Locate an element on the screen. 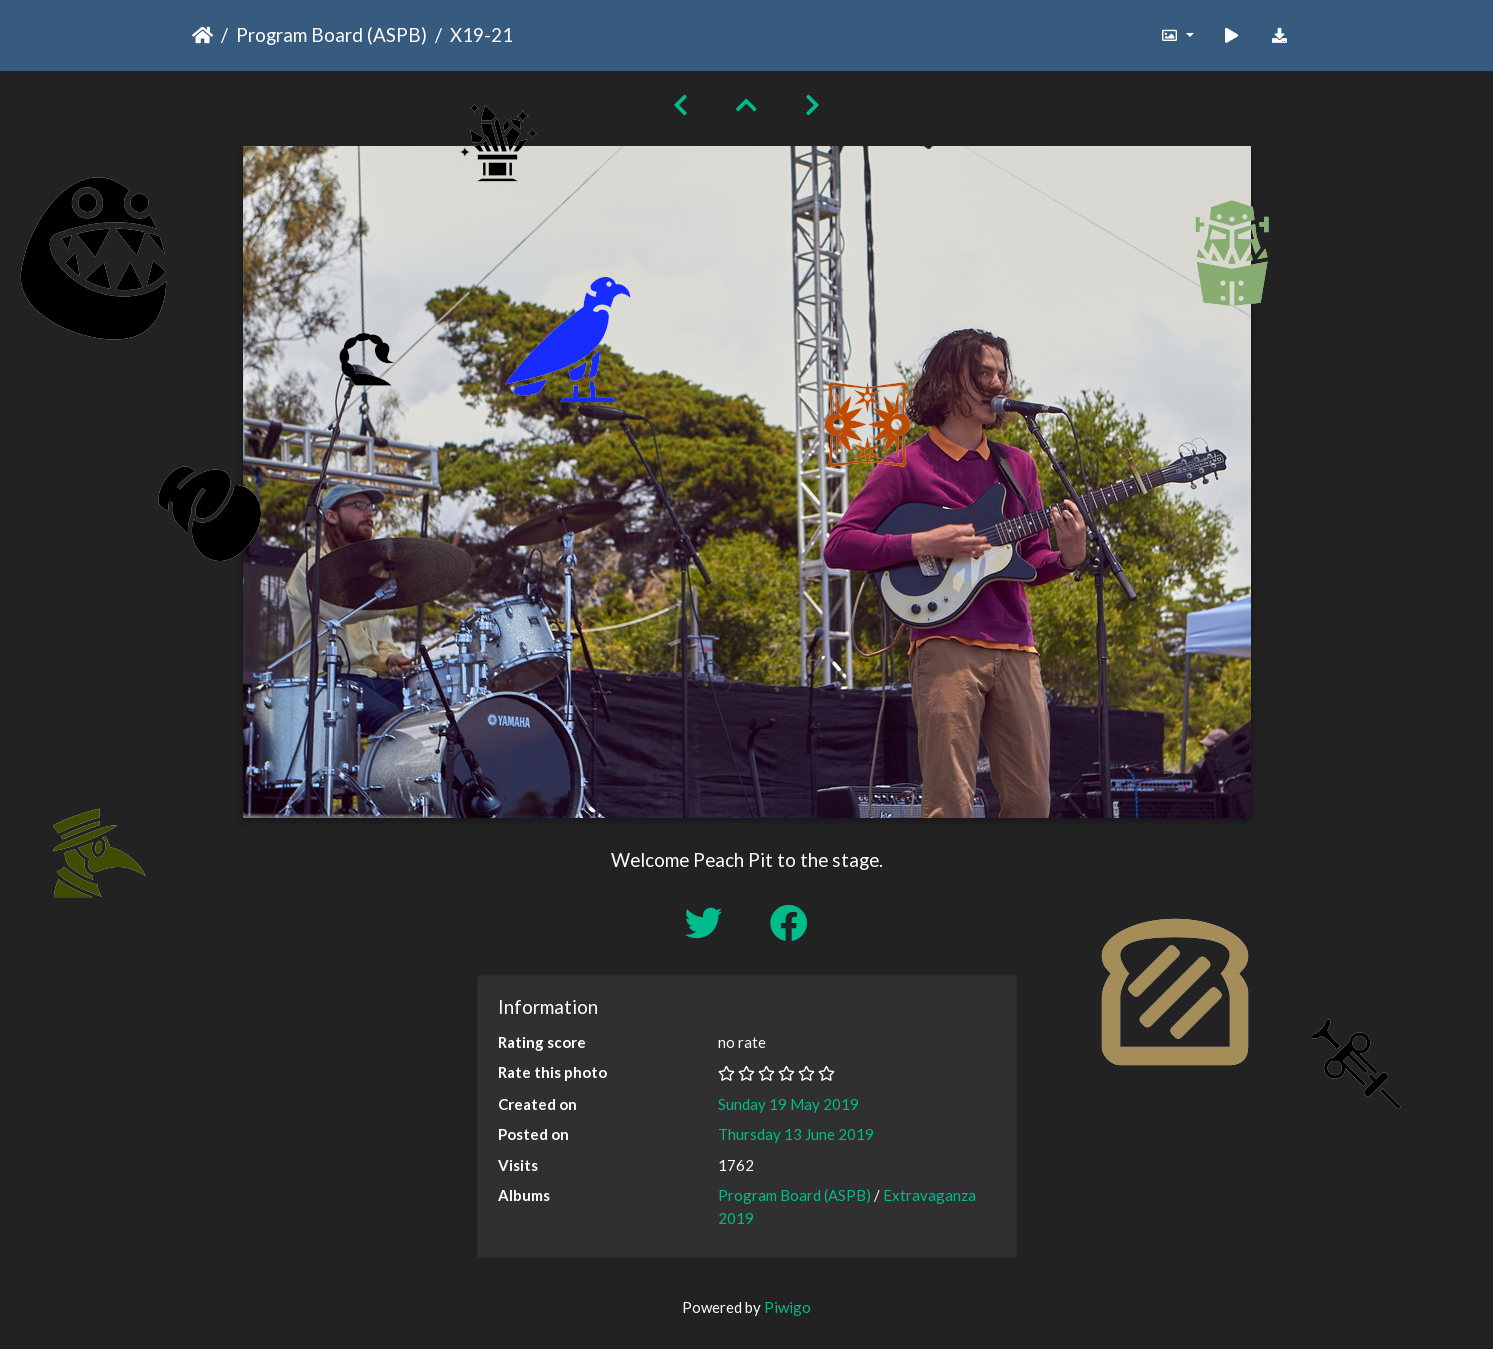  indicates gluttony status effect or debuff is located at coordinates (97, 258).